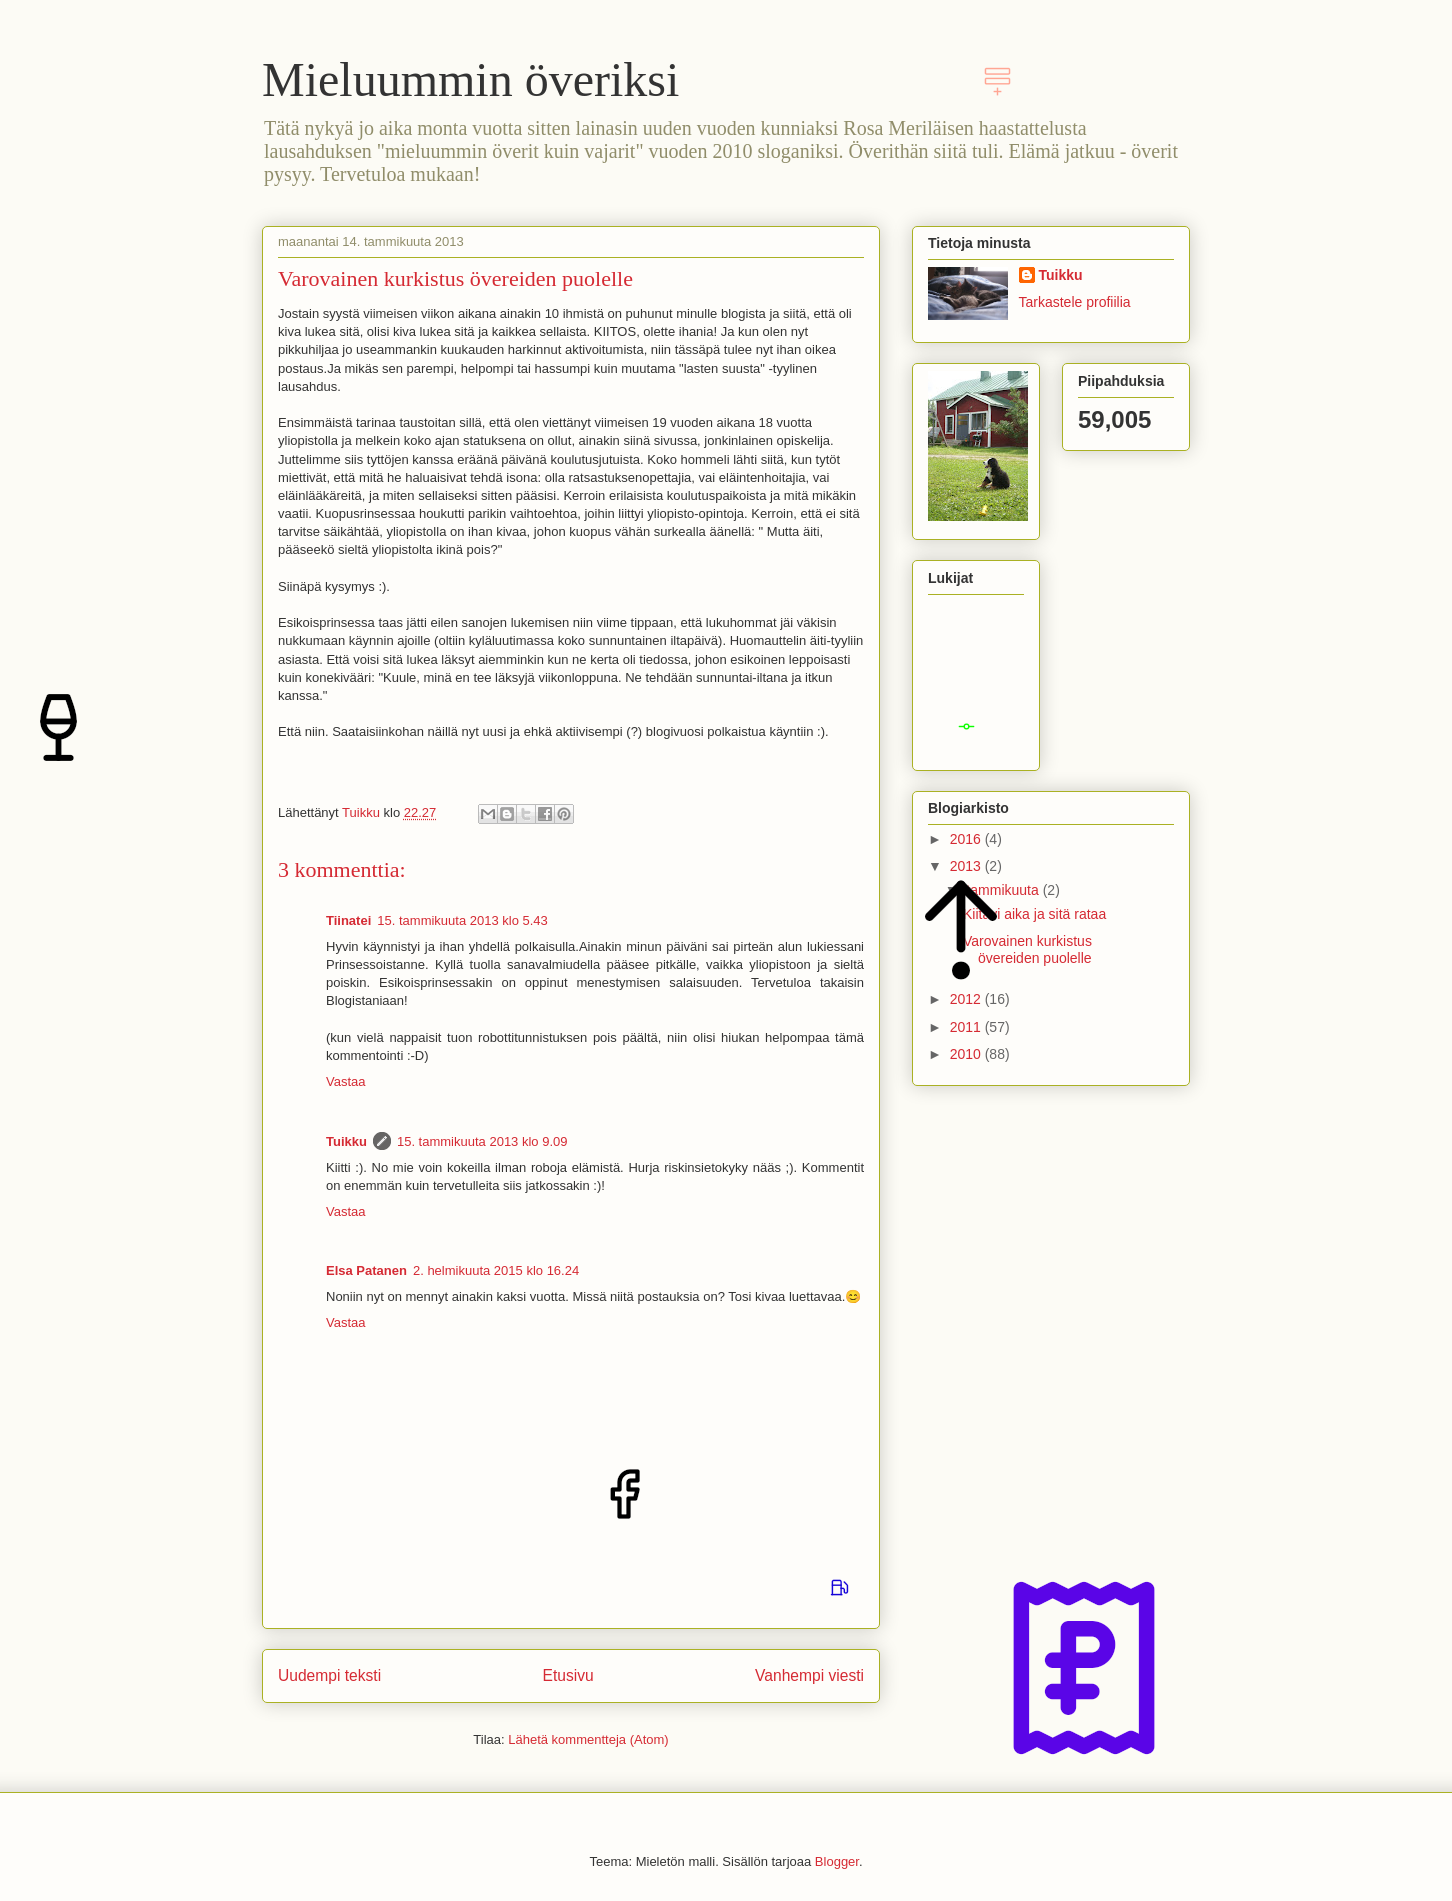 The width and height of the screenshot is (1452, 1901). What do you see at coordinates (961, 930) in the screenshot?
I see `upload from current location` at bounding box center [961, 930].